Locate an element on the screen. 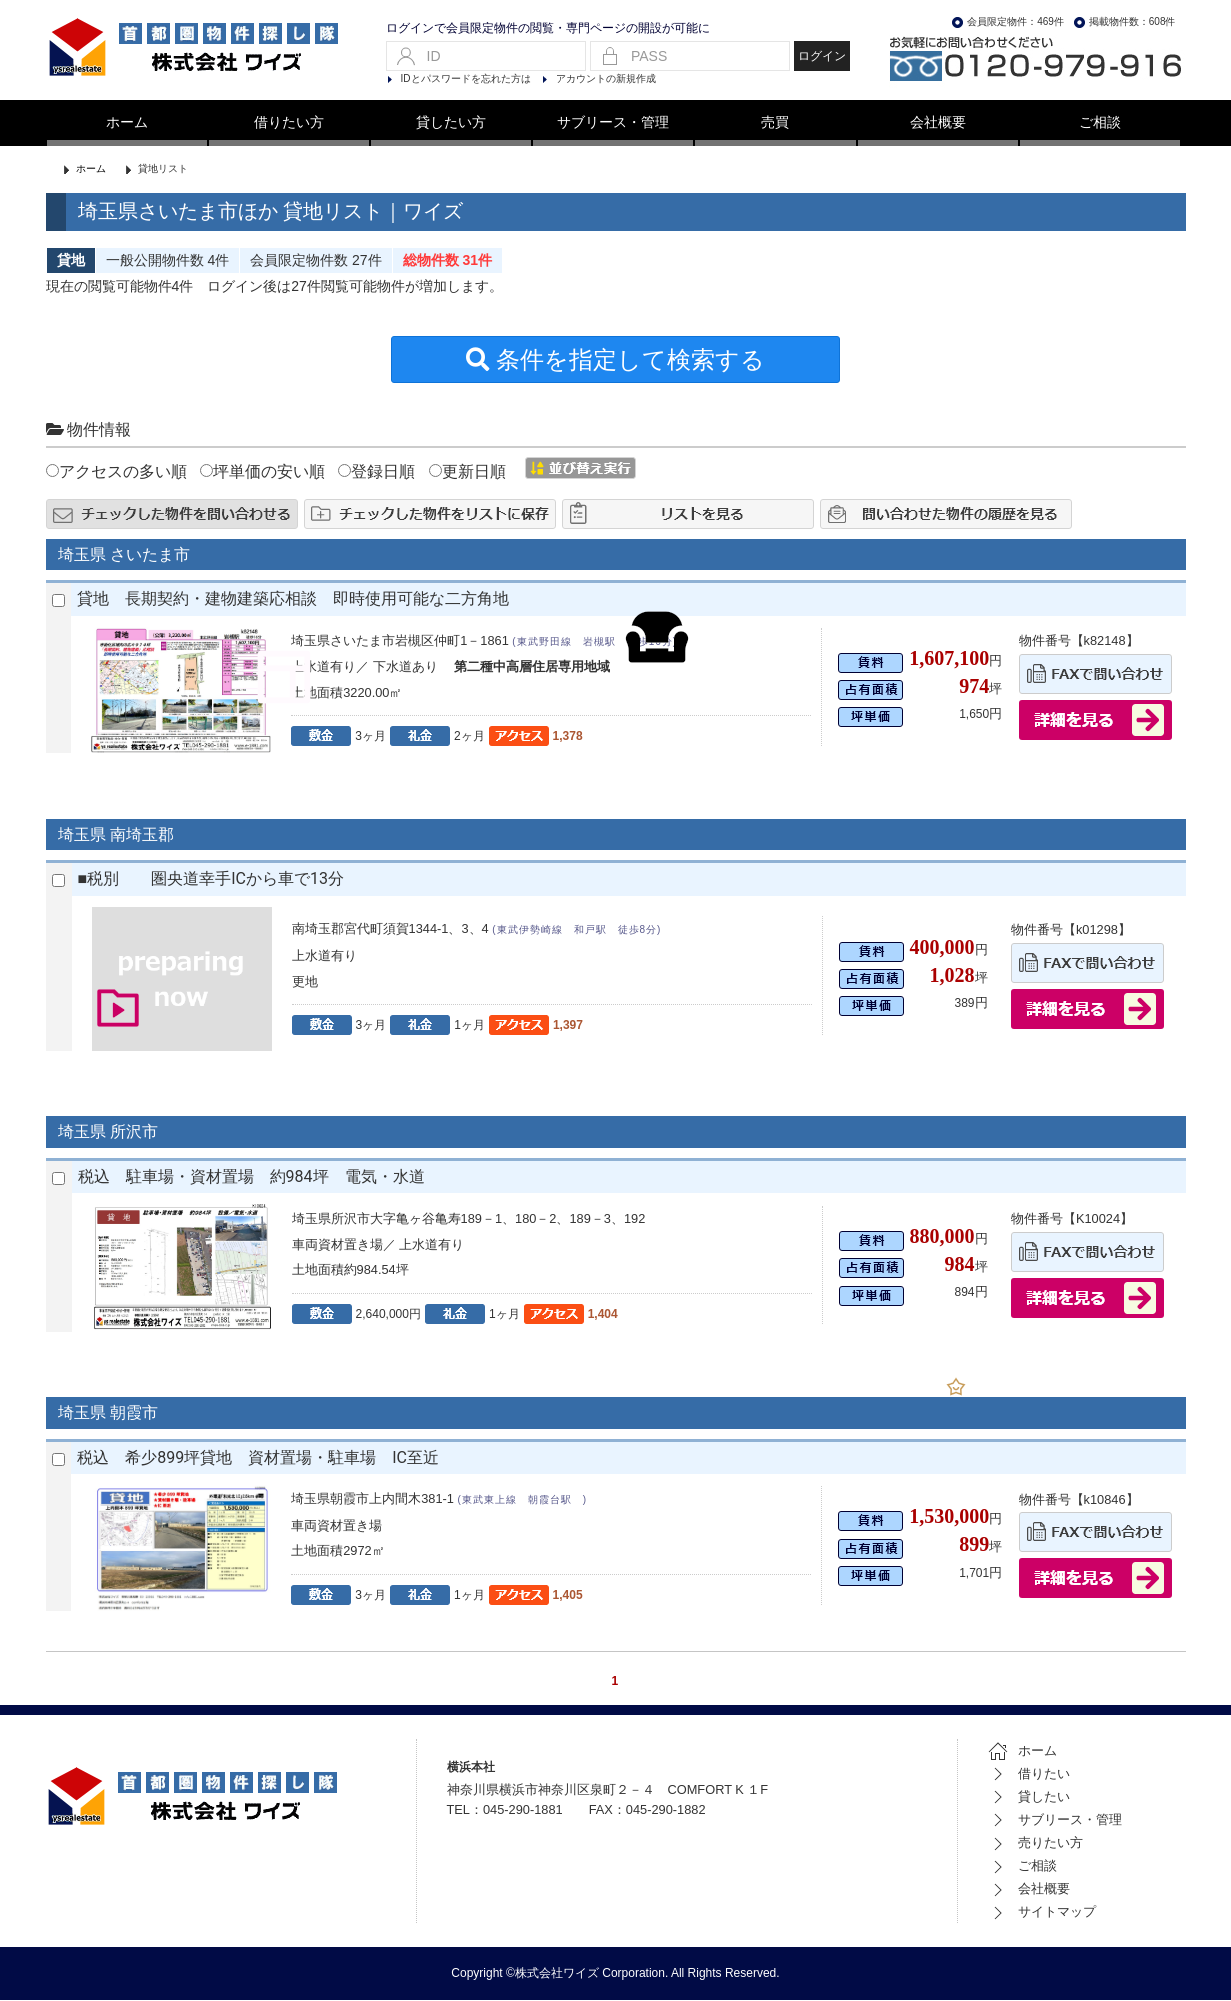 The width and height of the screenshot is (1231, 2001). browse furniture or home decor items is located at coordinates (657, 637).